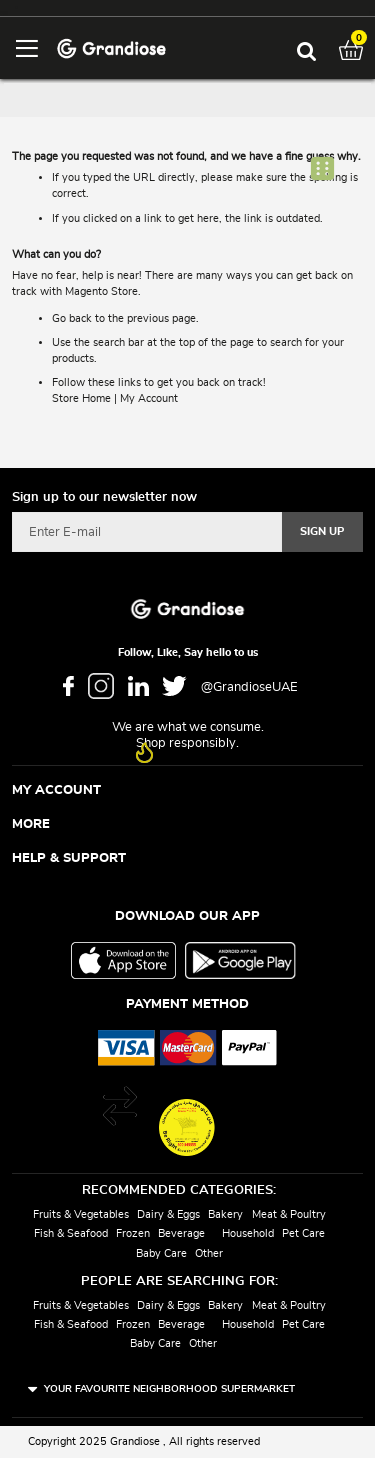 The height and width of the screenshot is (1458, 375). What do you see at coordinates (144, 752) in the screenshot?
I see `view trending or hot content` at bounding box center [144, 752].